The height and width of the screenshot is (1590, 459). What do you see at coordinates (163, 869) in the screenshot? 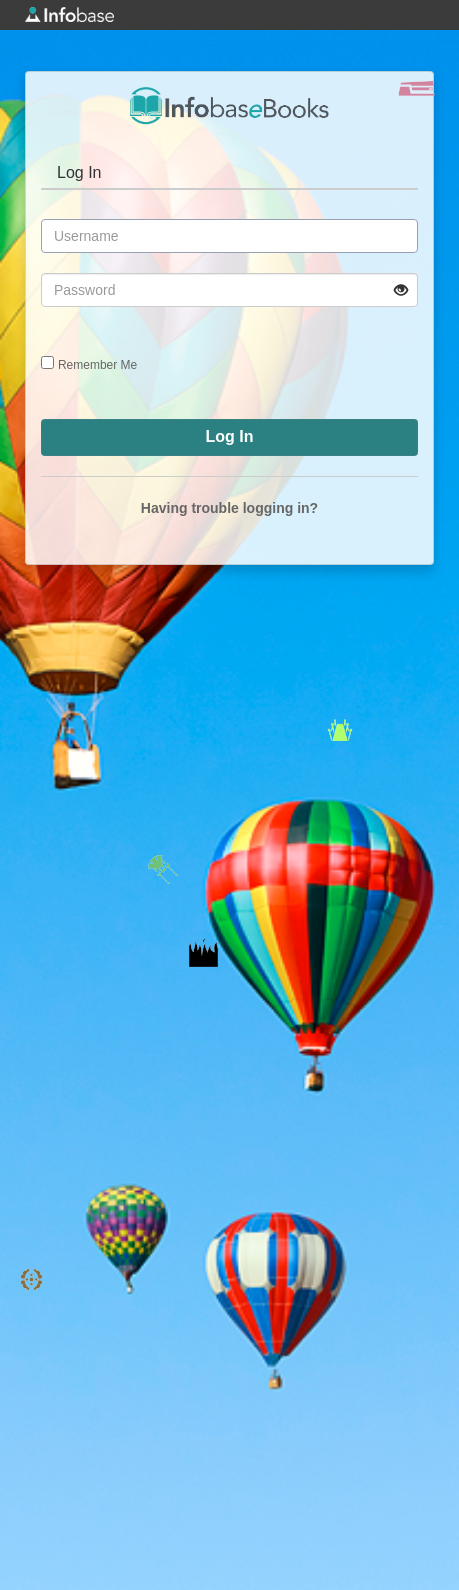
I see `strafe or sidestep movement control` at bounding box center [163, 869].